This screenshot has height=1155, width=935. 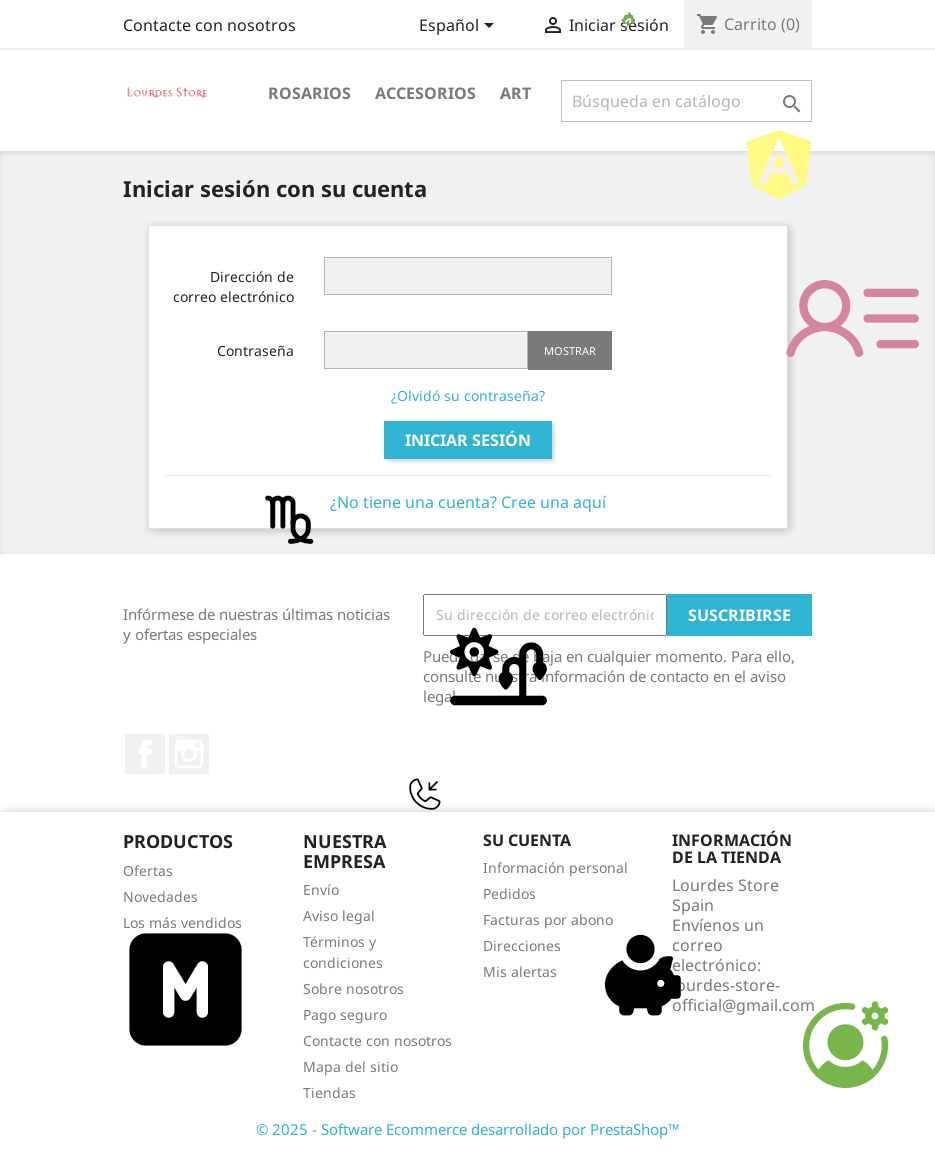 What do you see at coordinates (850, 318) in the screenshot?
I see `view user directory or contact list` at bounding box center [850, 318].